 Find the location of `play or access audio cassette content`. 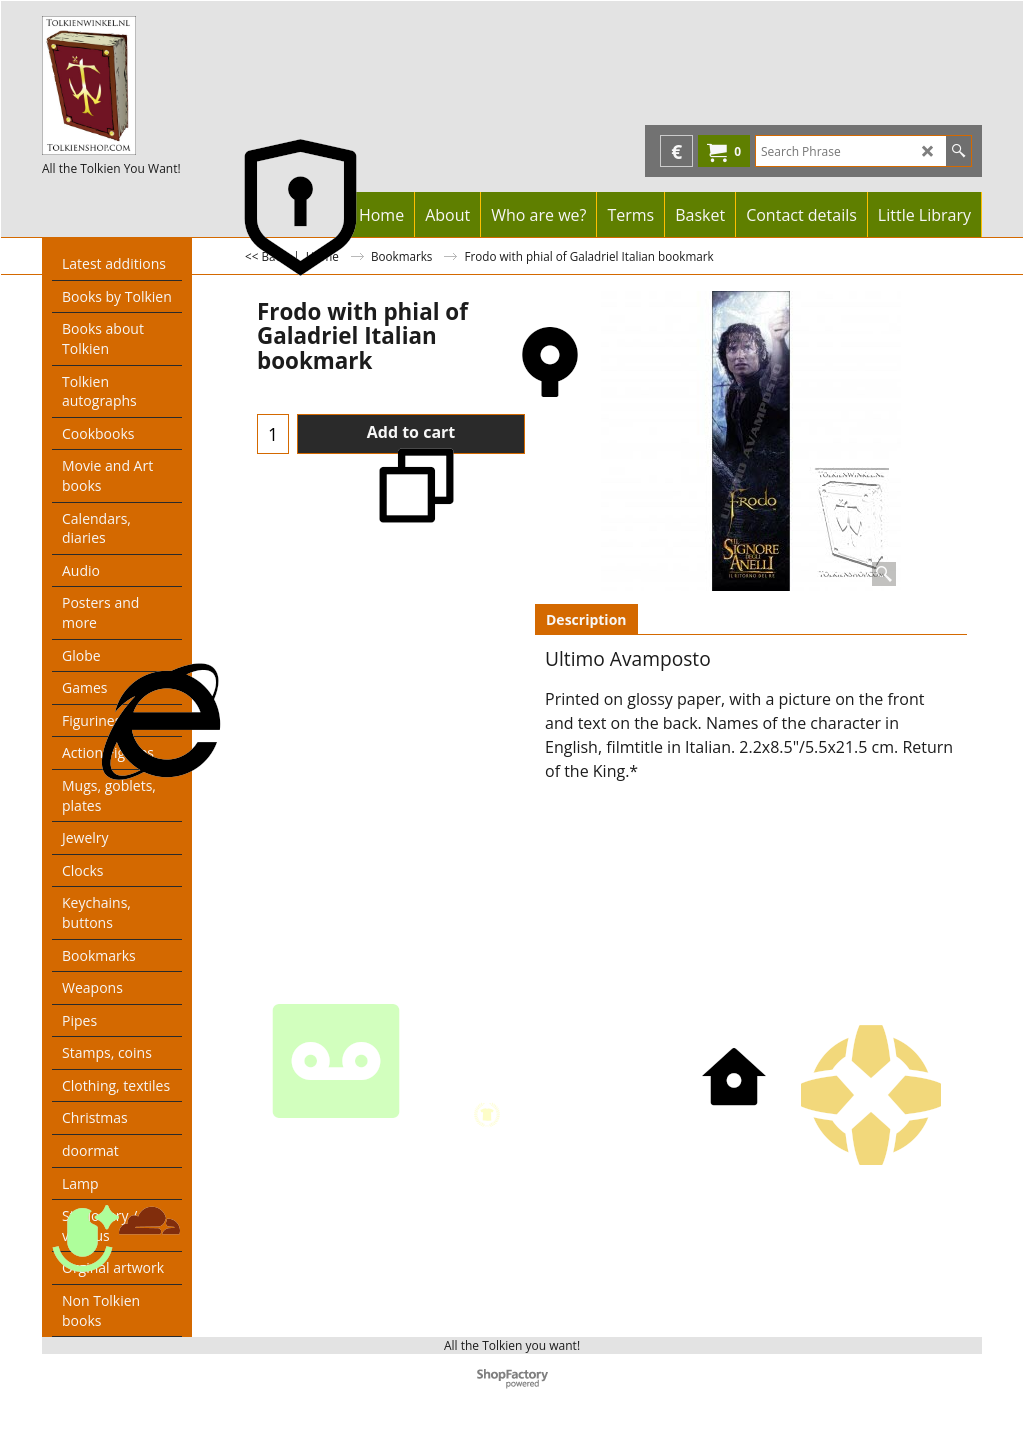

play or access audio cassette content is located at coordinates (336, 1061).